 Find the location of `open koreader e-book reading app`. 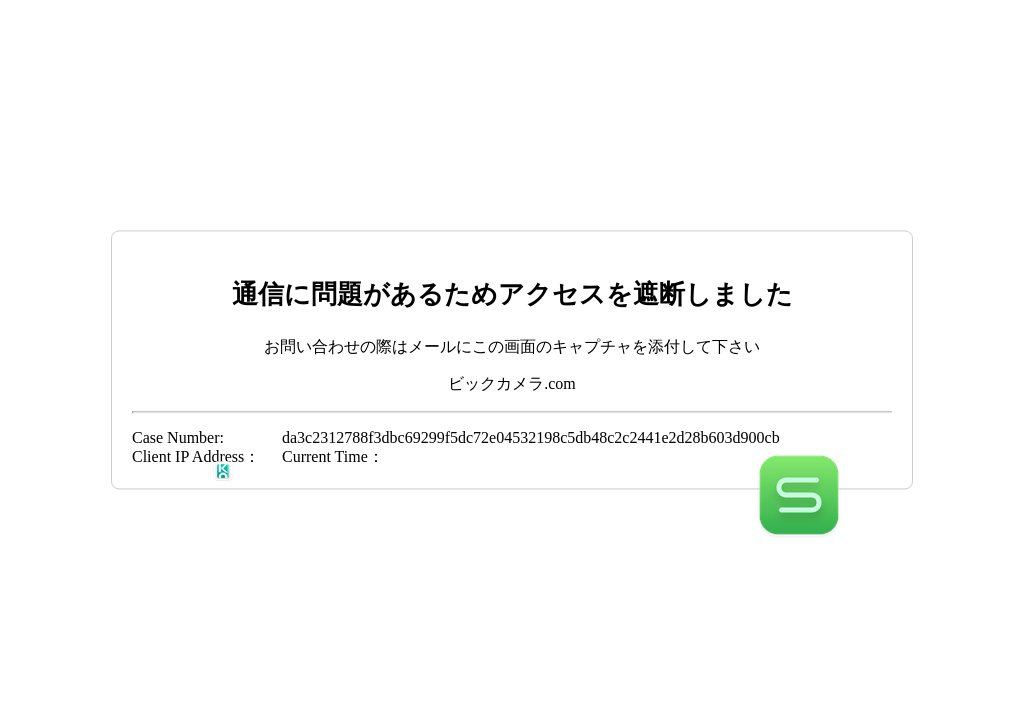

open koreader e-book reading app is located at coordinates (223, 471).